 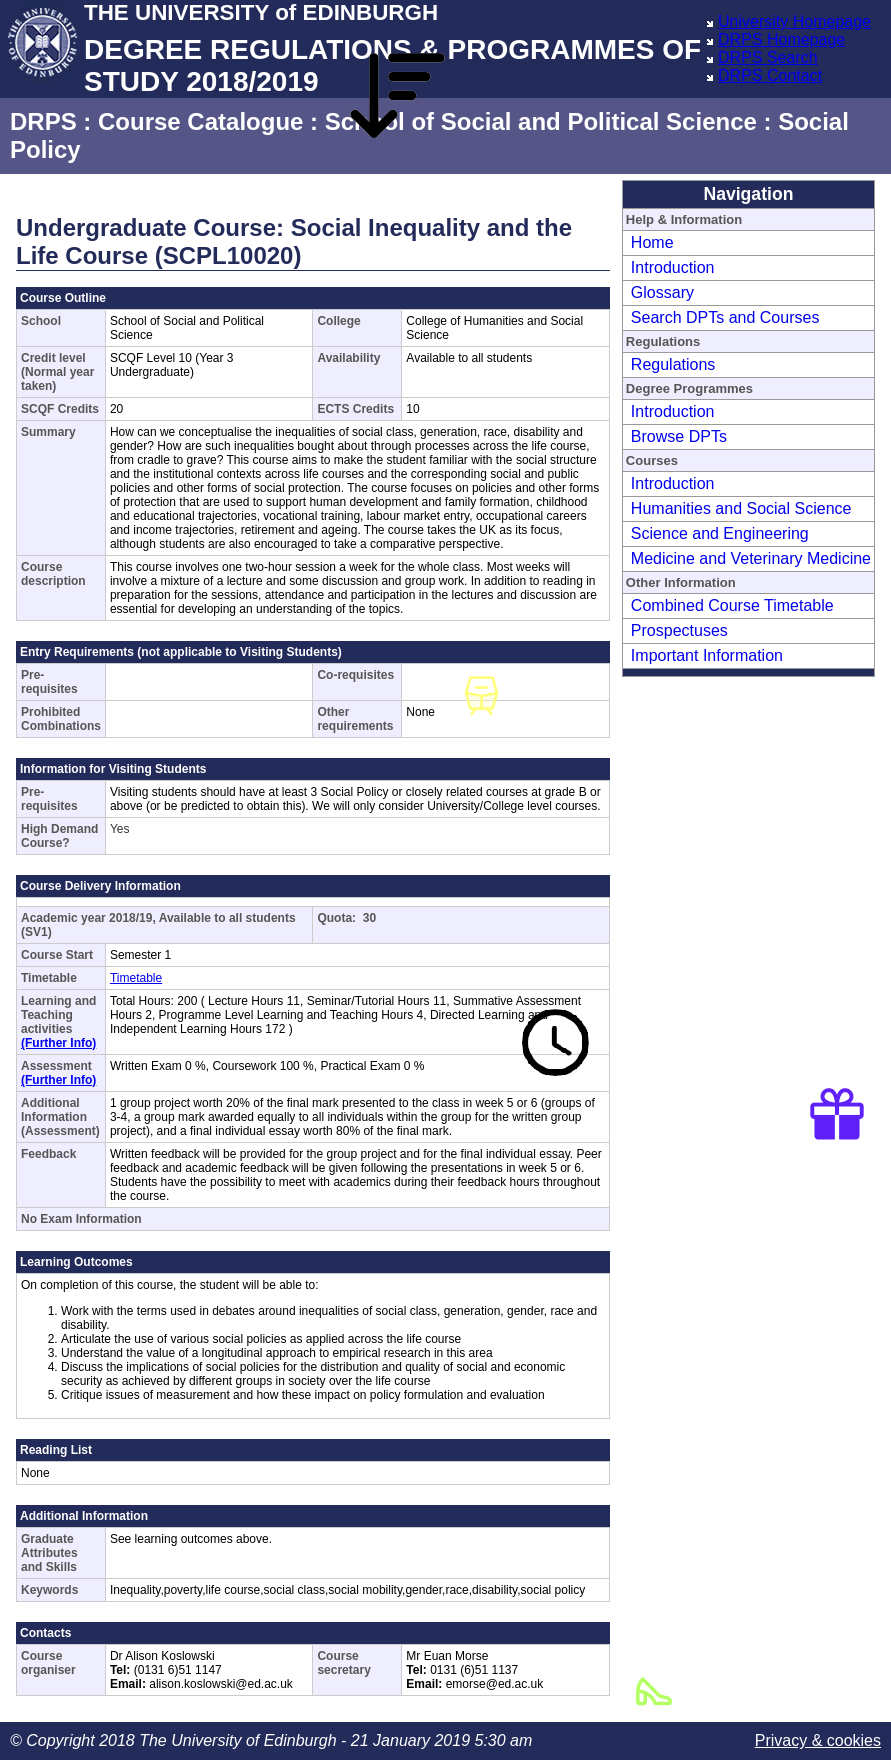 What do you see at coordinates (555, 1042) in the screenshot?
I see `view time or clock settings` at bounding box center [555, 1042].